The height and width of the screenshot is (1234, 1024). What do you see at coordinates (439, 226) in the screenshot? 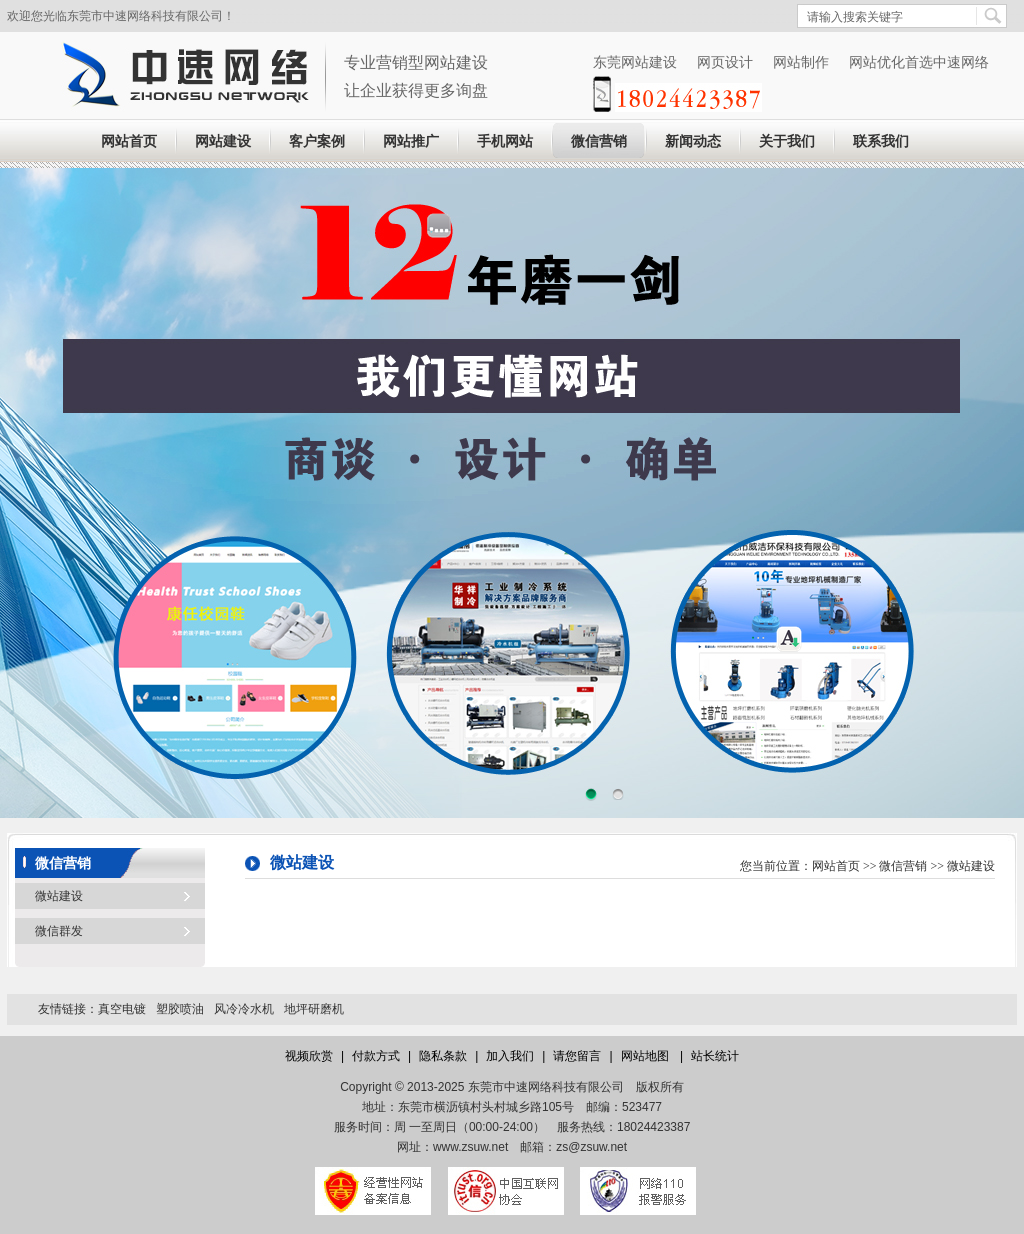
I see `manage cinnamon desktop applets` at bounding box center [439, 226].